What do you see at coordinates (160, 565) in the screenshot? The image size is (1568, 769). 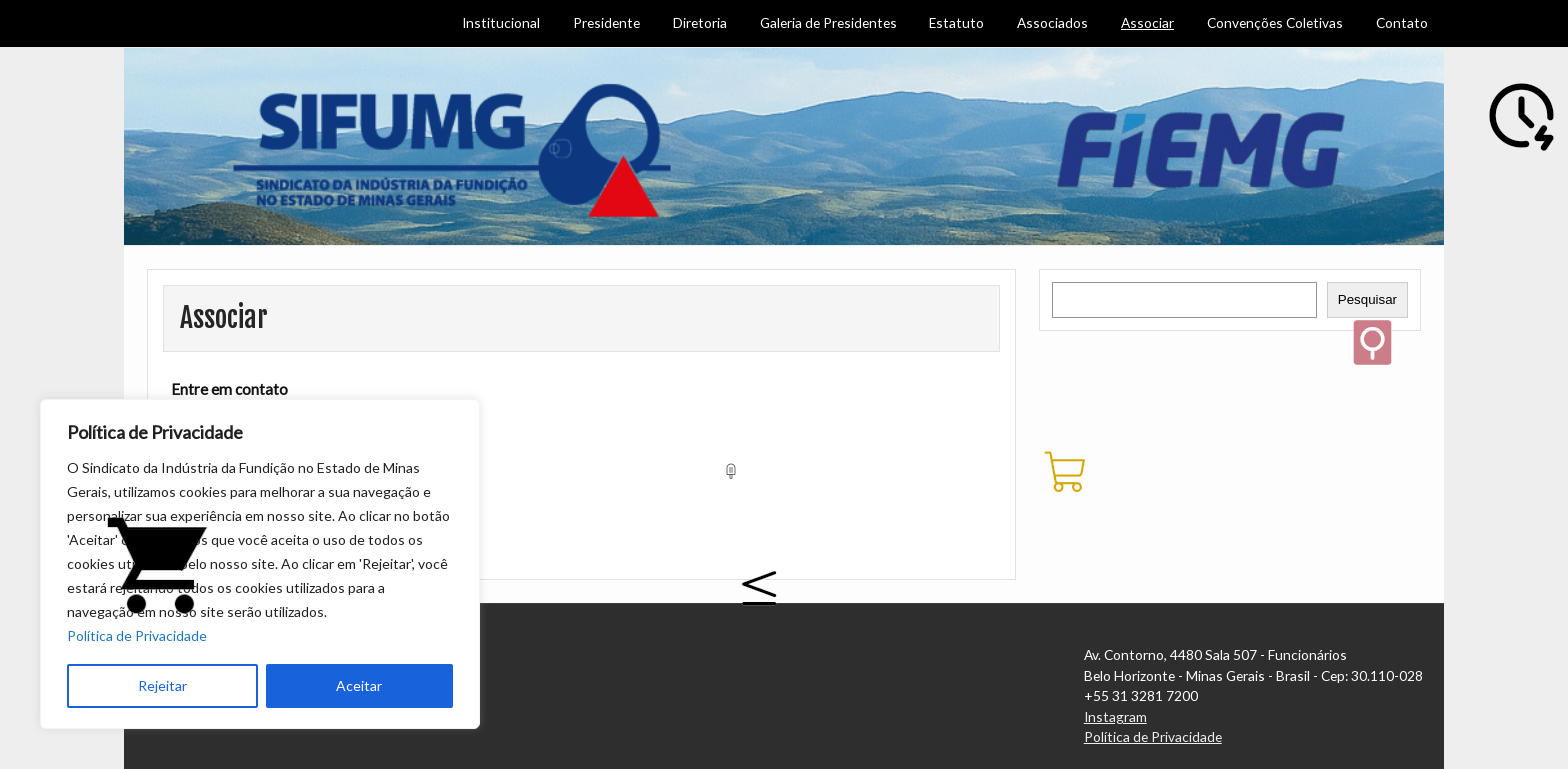 I see `view your shopping cart` at bounding box center [160, 565].